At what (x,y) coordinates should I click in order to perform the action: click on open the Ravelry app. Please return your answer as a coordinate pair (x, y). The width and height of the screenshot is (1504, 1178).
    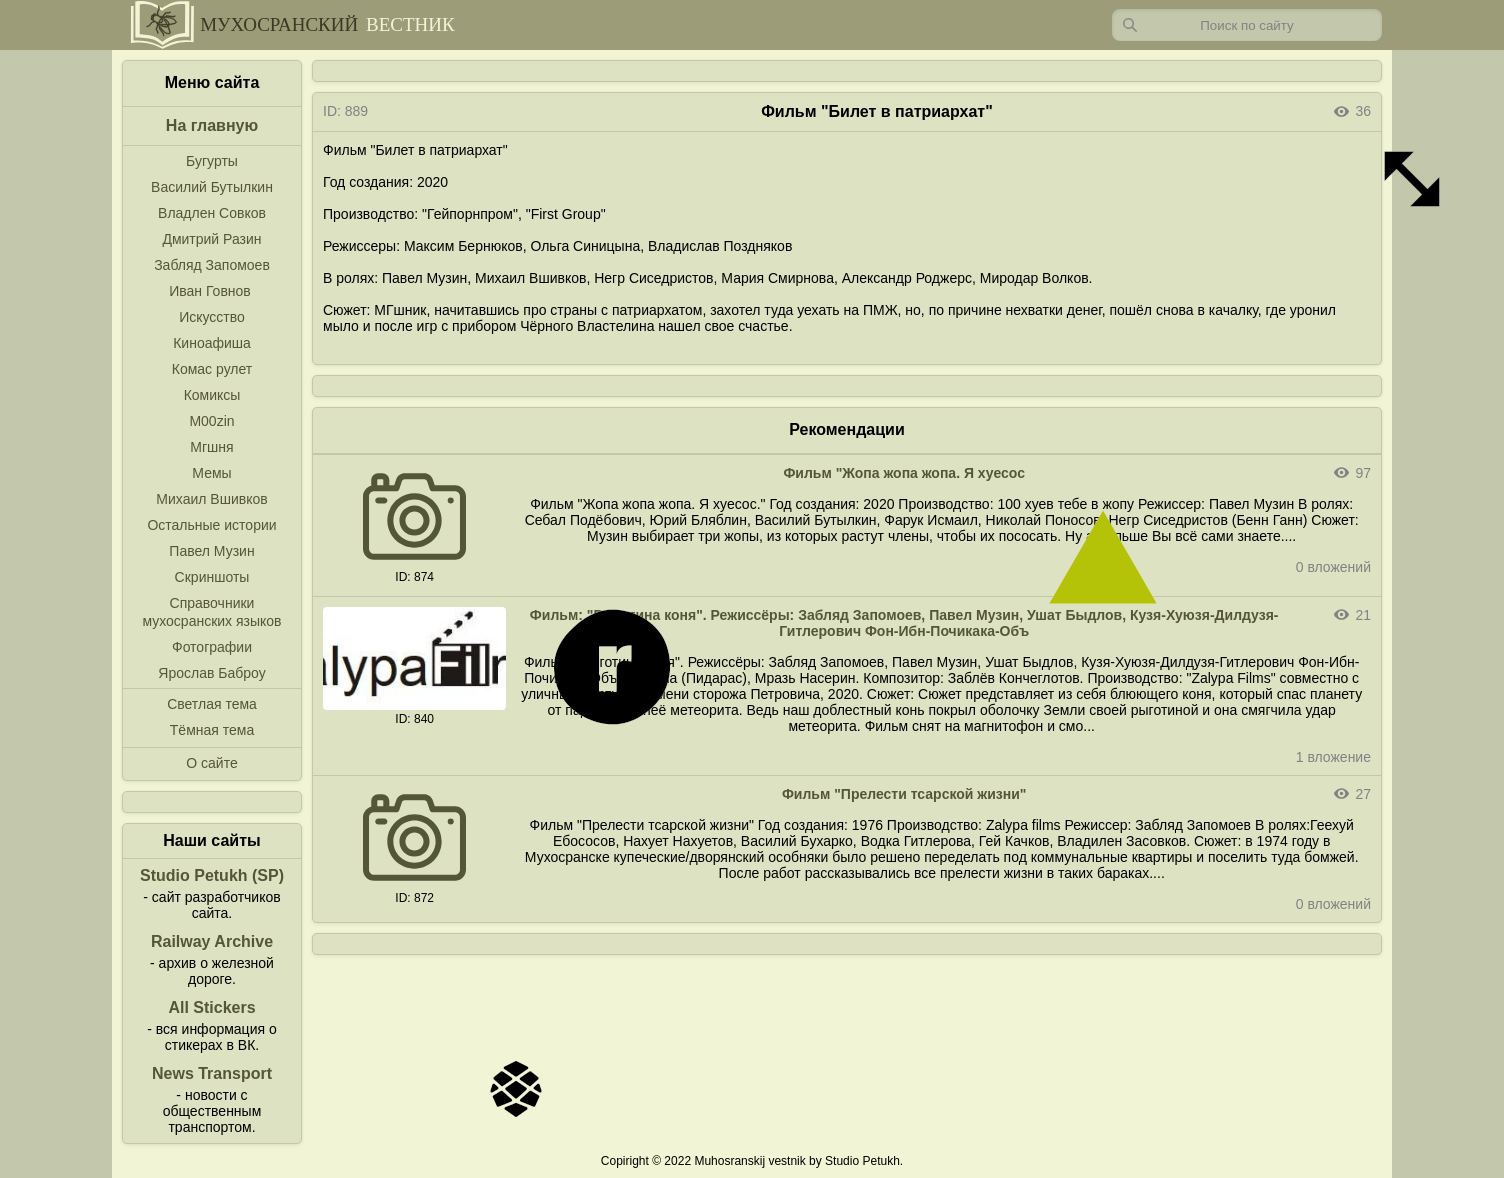
    Looking at the image, I should click on (612, 667).